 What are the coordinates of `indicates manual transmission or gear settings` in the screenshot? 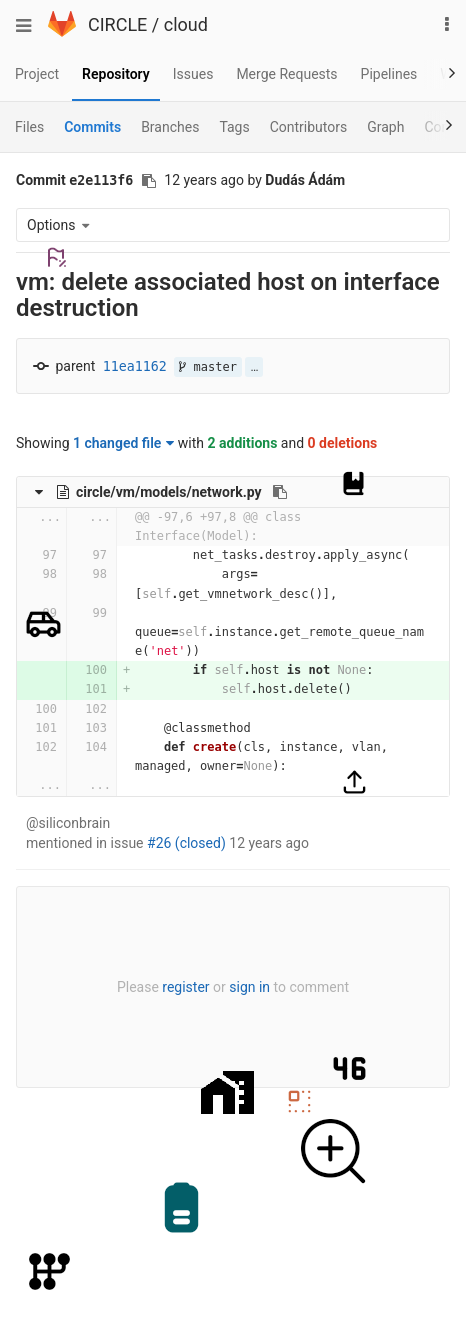 It's located at (49, 1271).